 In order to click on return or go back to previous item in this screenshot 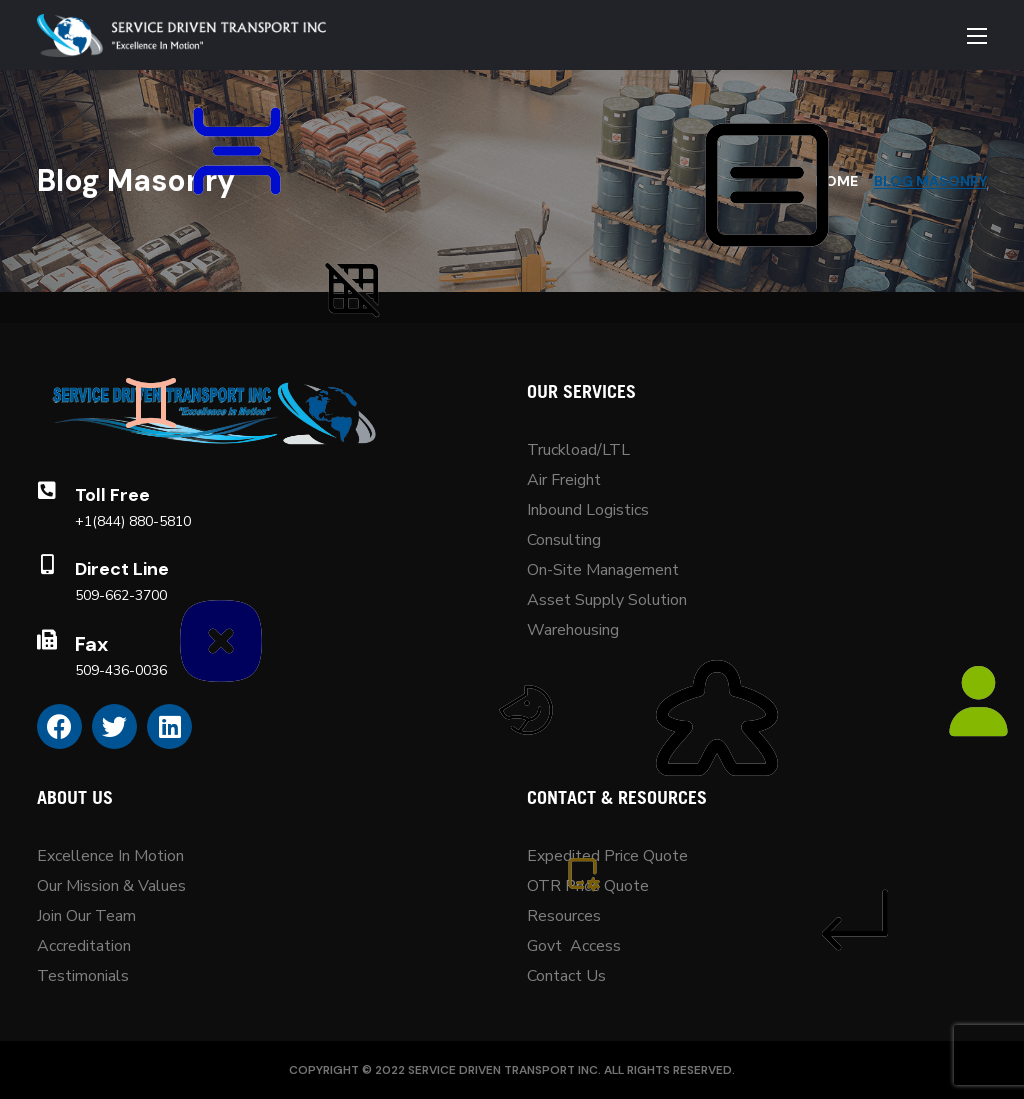, I will do `click(855, 920)`.